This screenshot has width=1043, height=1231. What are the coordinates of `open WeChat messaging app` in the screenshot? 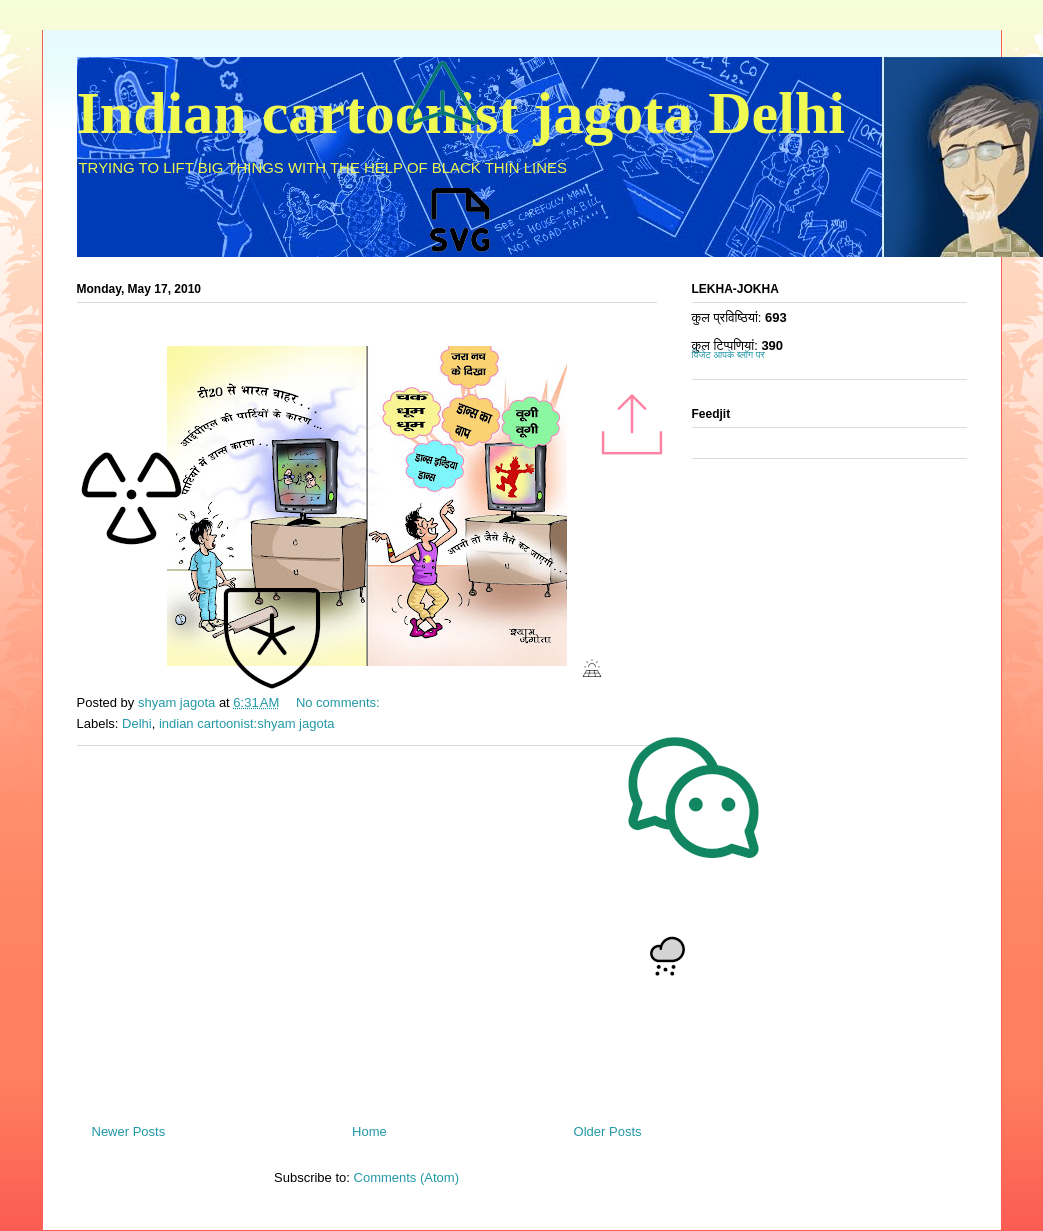 It's located at (693, 797).